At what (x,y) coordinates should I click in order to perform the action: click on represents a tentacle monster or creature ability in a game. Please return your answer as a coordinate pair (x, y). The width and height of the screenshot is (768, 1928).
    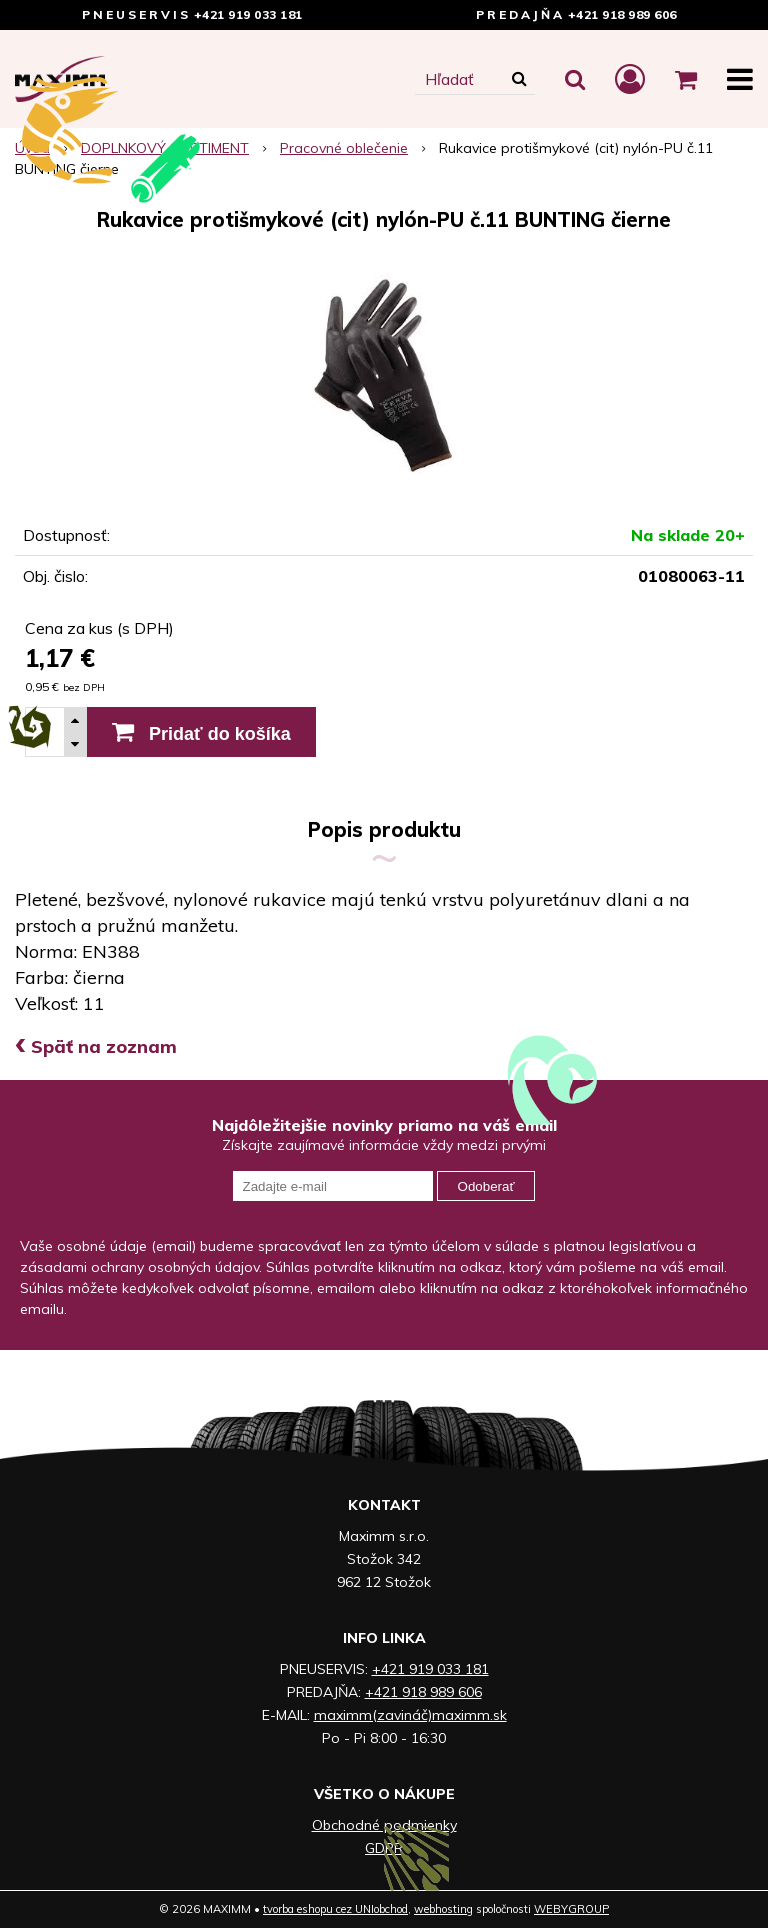
    Looking at the image, I should click on (30, 727).